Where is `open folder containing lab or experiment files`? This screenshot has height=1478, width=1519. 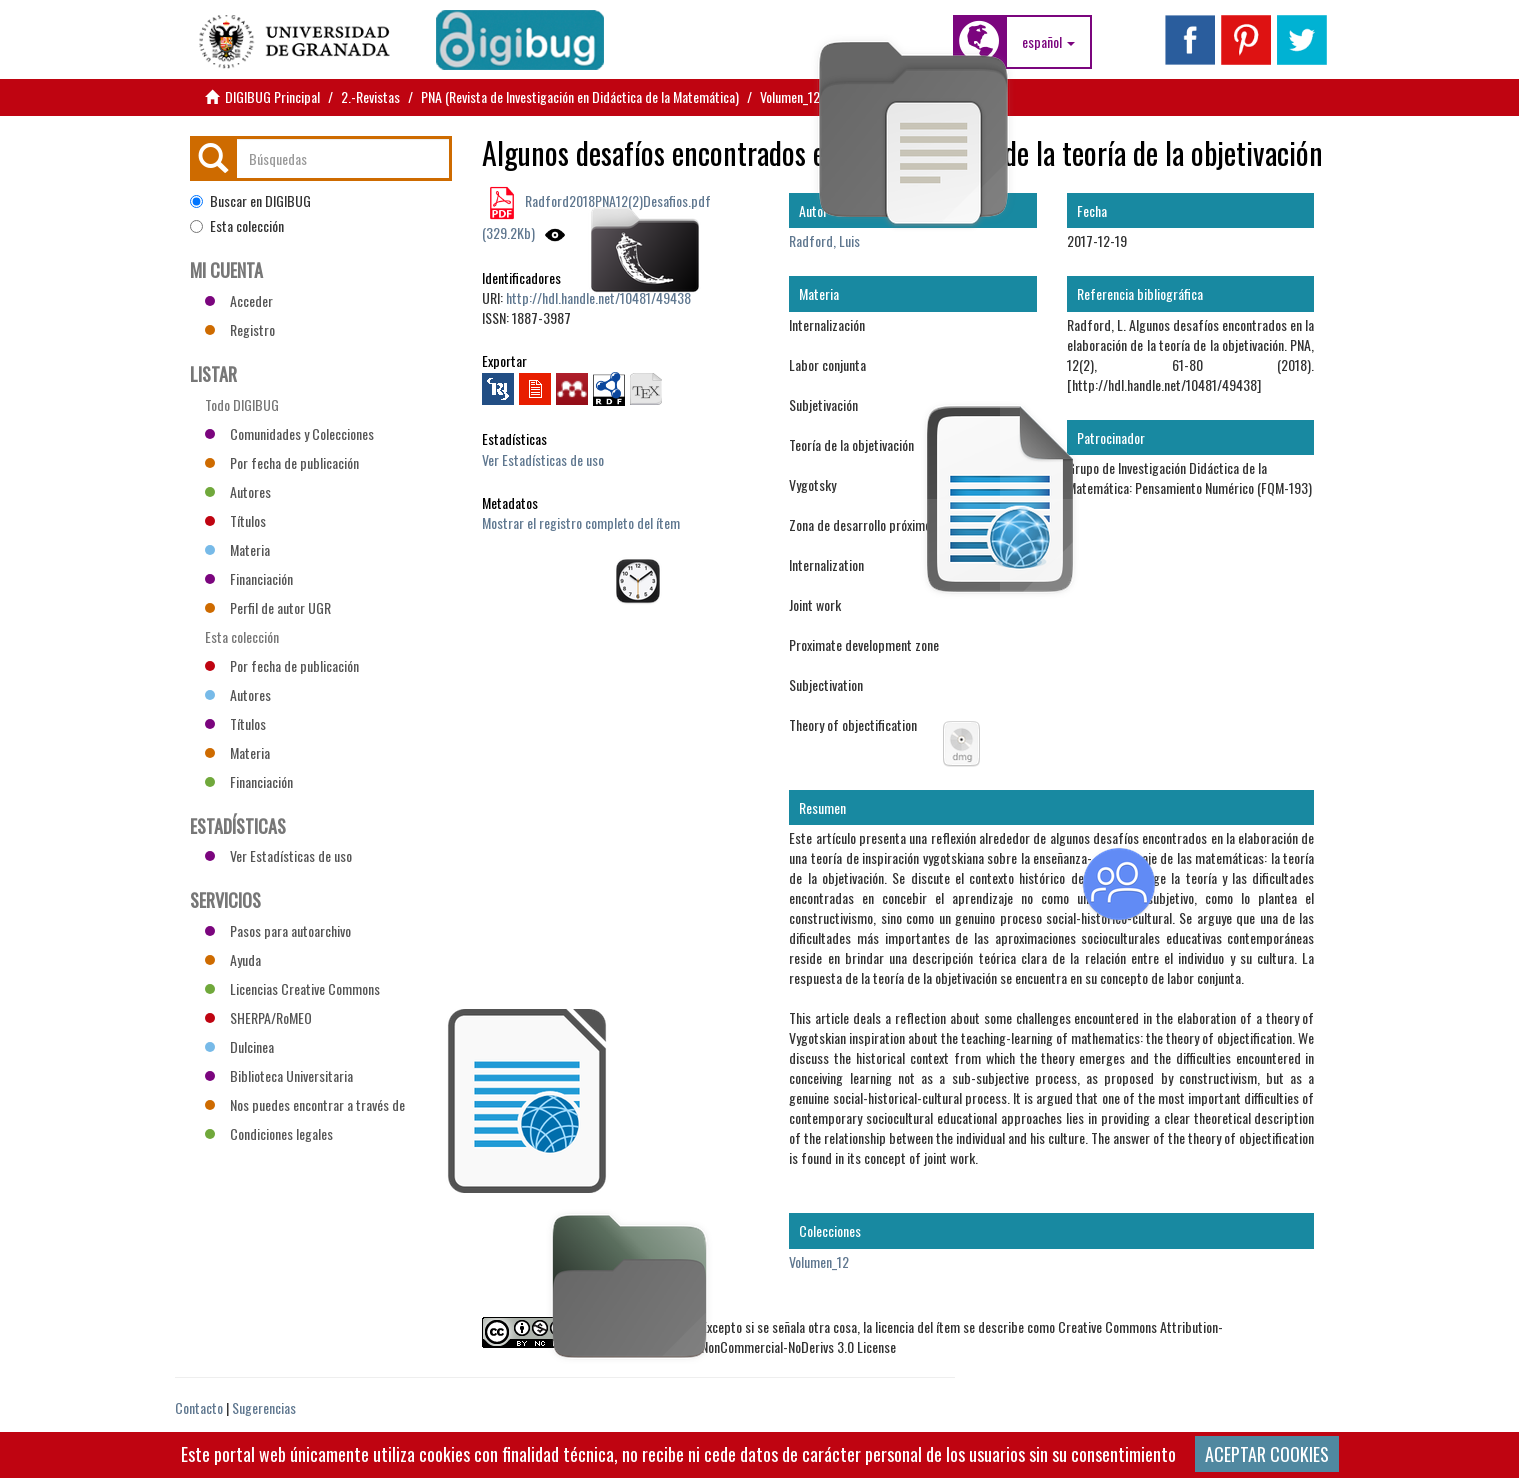
open folder containing lab or experiment files is located at coordinates (644, 252).